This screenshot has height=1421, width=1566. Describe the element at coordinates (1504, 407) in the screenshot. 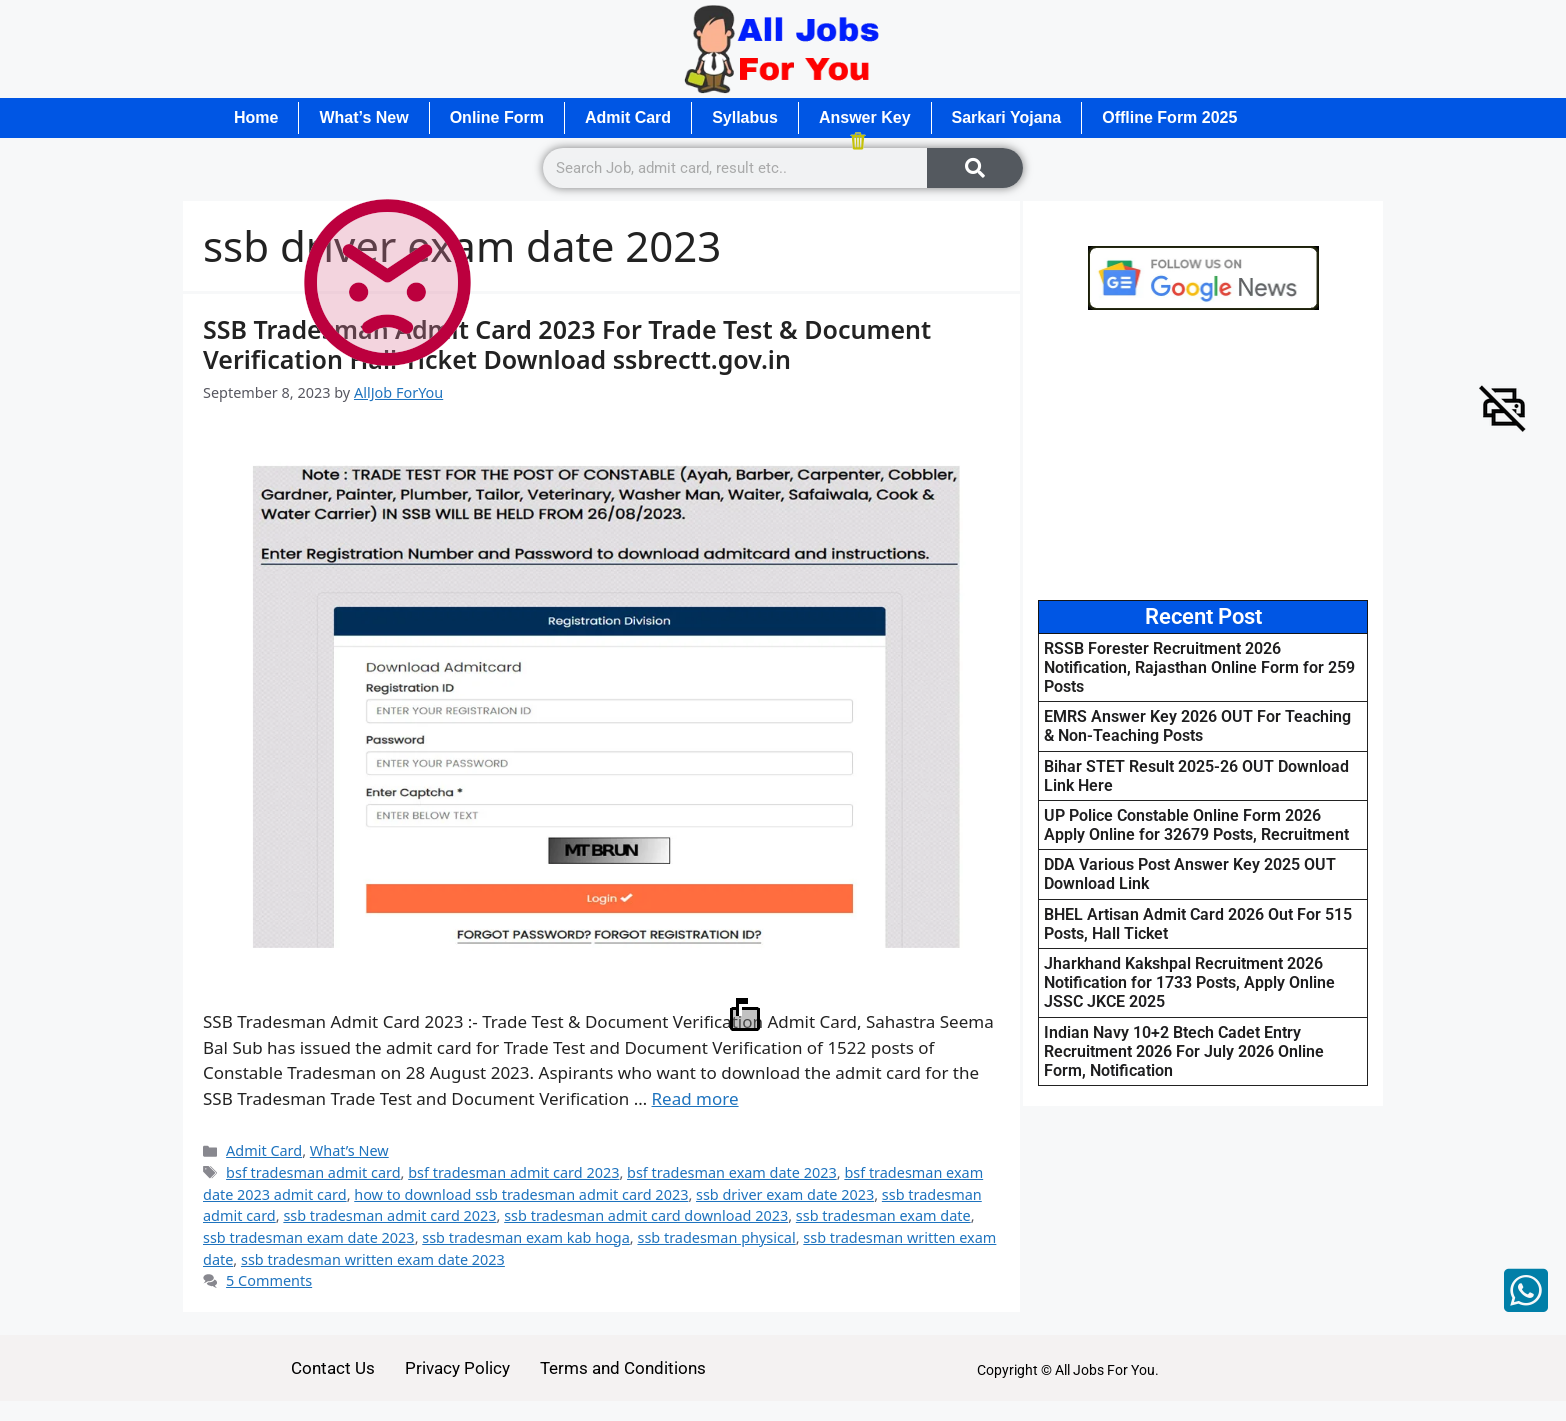

I see `printing is disabled or unavailable` at that location.